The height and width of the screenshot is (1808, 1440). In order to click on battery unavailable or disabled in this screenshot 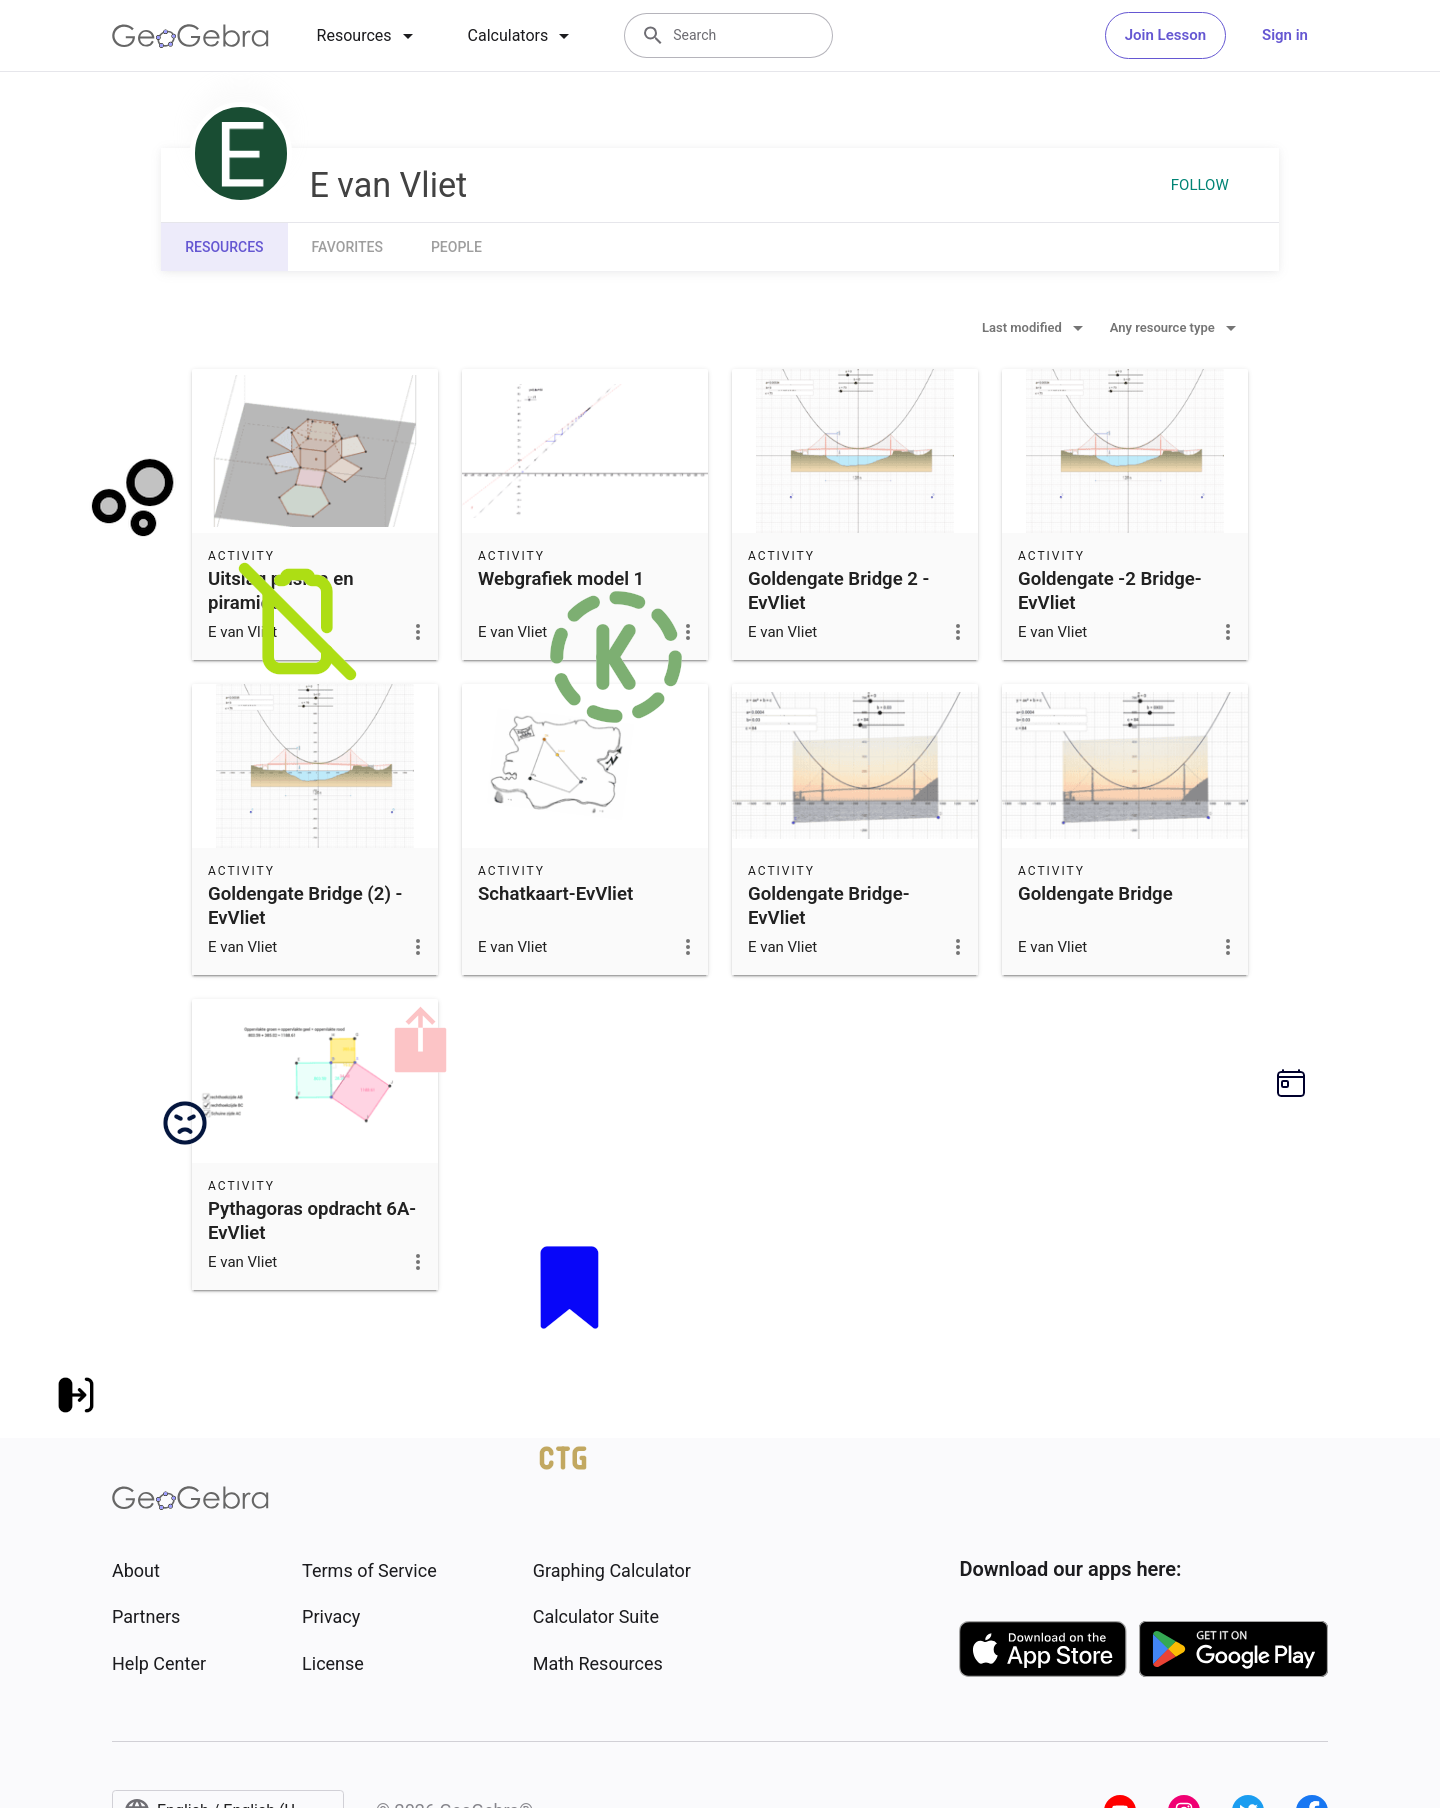, I will do `click(297, 621)`.